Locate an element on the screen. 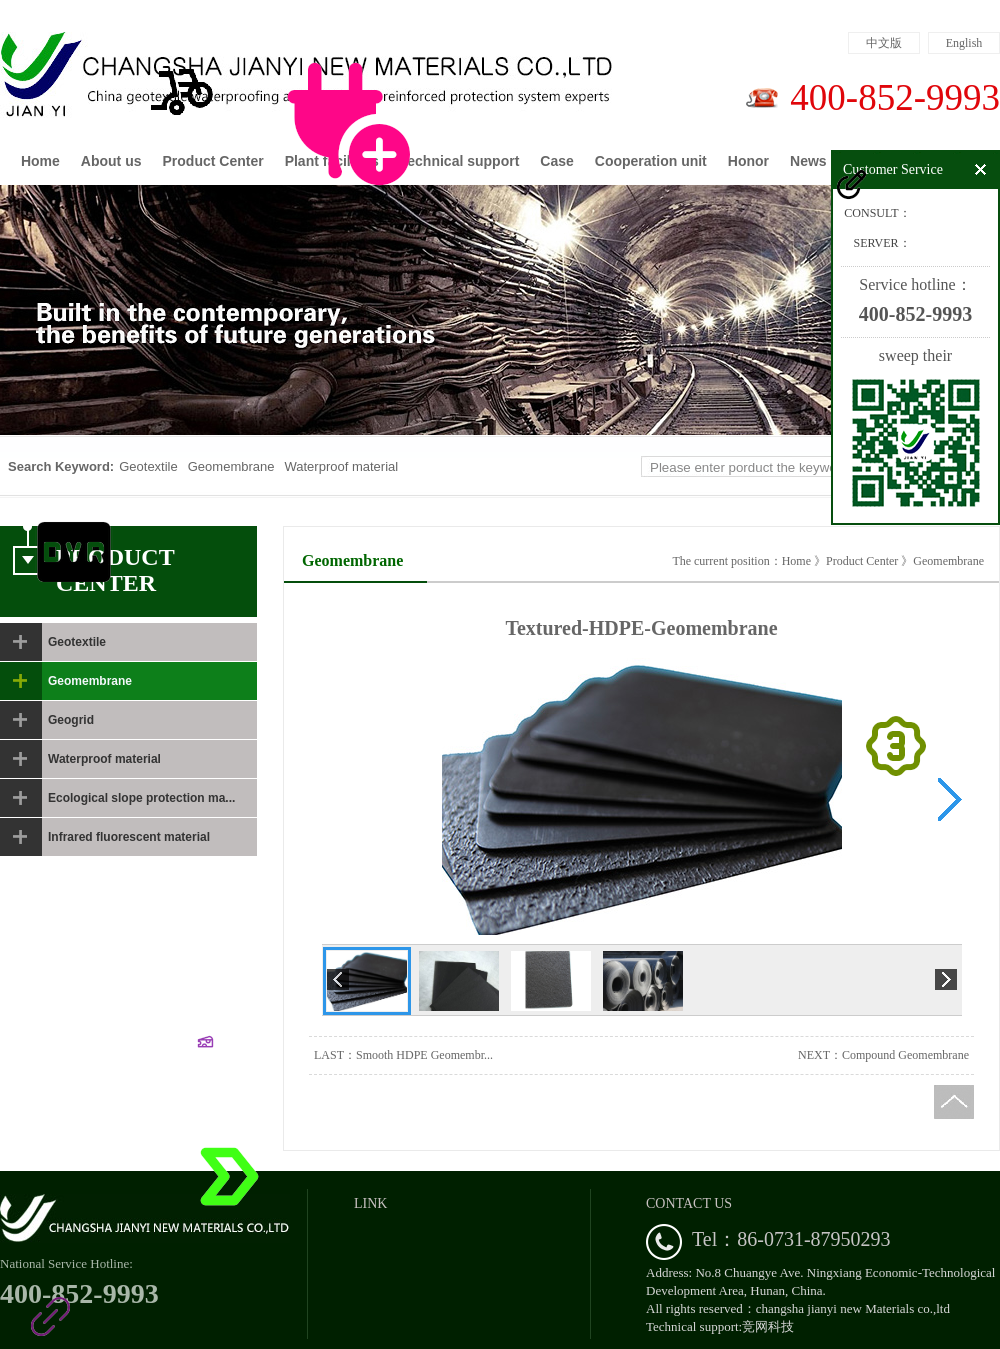 This screenshot has width=1000, height=1349. access DVR recordings is located at coordinates (74, 552).